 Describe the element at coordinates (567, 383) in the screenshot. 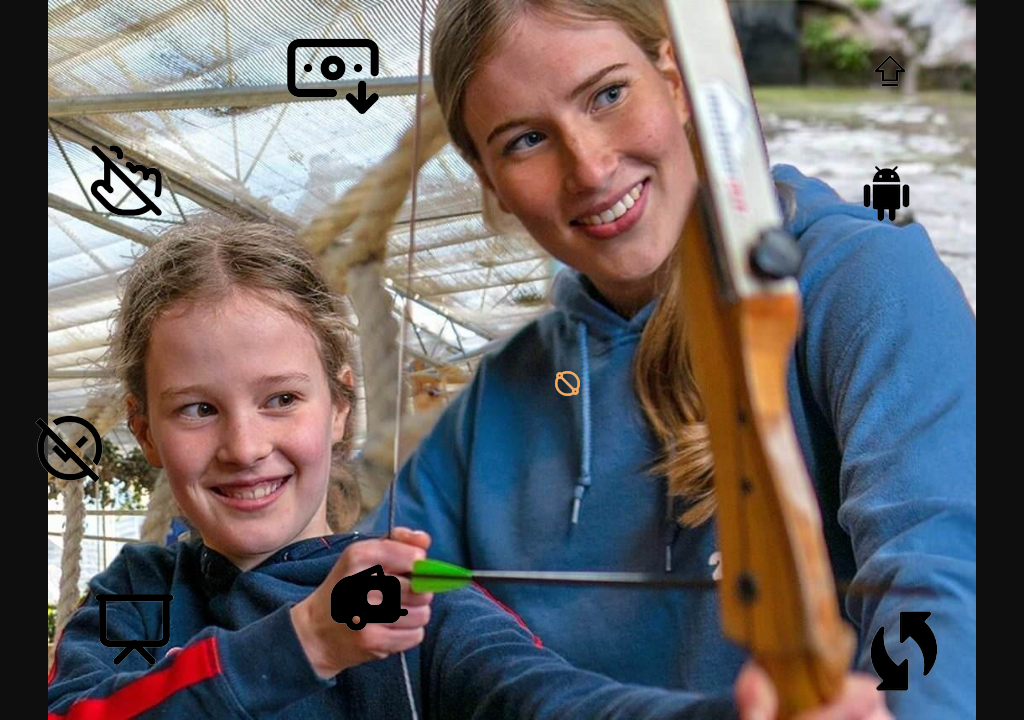

I see `measure or display diameter of a circular object` at that location.